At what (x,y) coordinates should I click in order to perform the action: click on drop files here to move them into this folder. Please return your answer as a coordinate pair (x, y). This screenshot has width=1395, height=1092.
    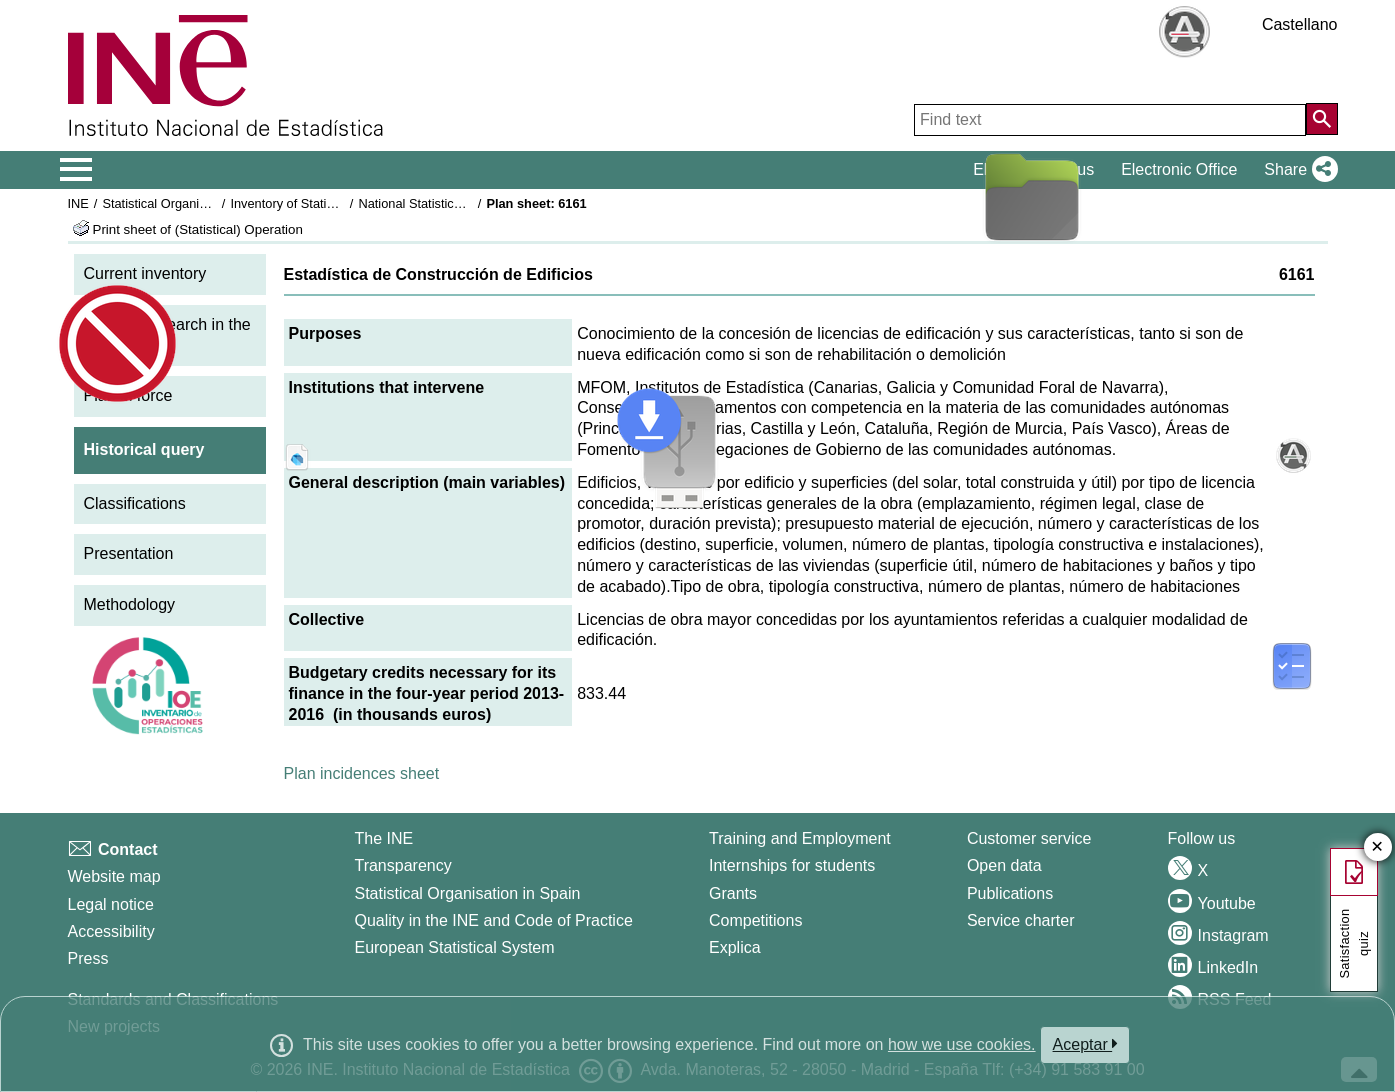
    Looking at the image, I should click on (1032, 197).